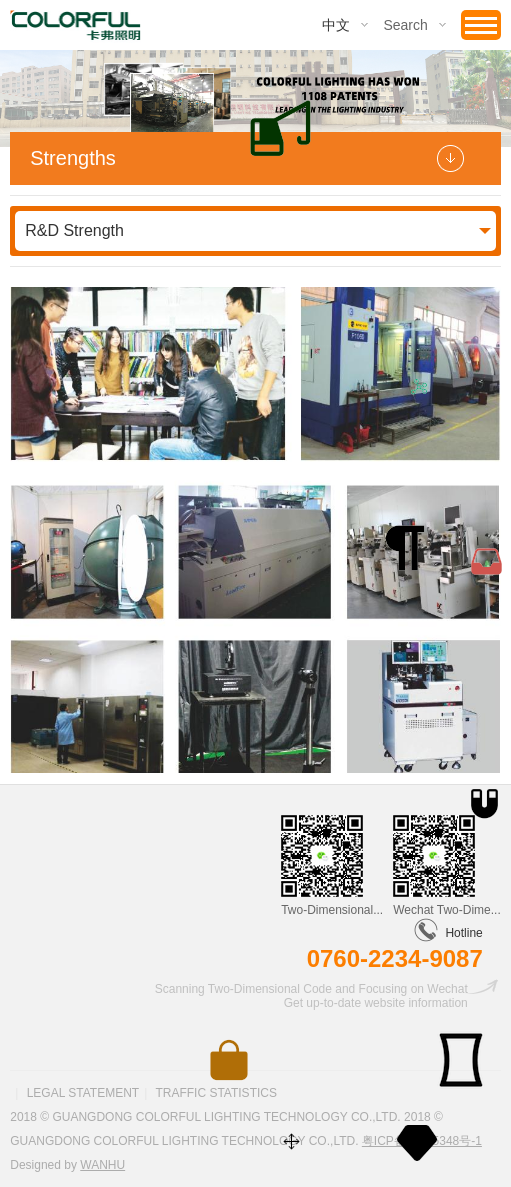 This screenshot has height=1187, width=511. I want to click on view network connections or relationships, so click(419, 387).